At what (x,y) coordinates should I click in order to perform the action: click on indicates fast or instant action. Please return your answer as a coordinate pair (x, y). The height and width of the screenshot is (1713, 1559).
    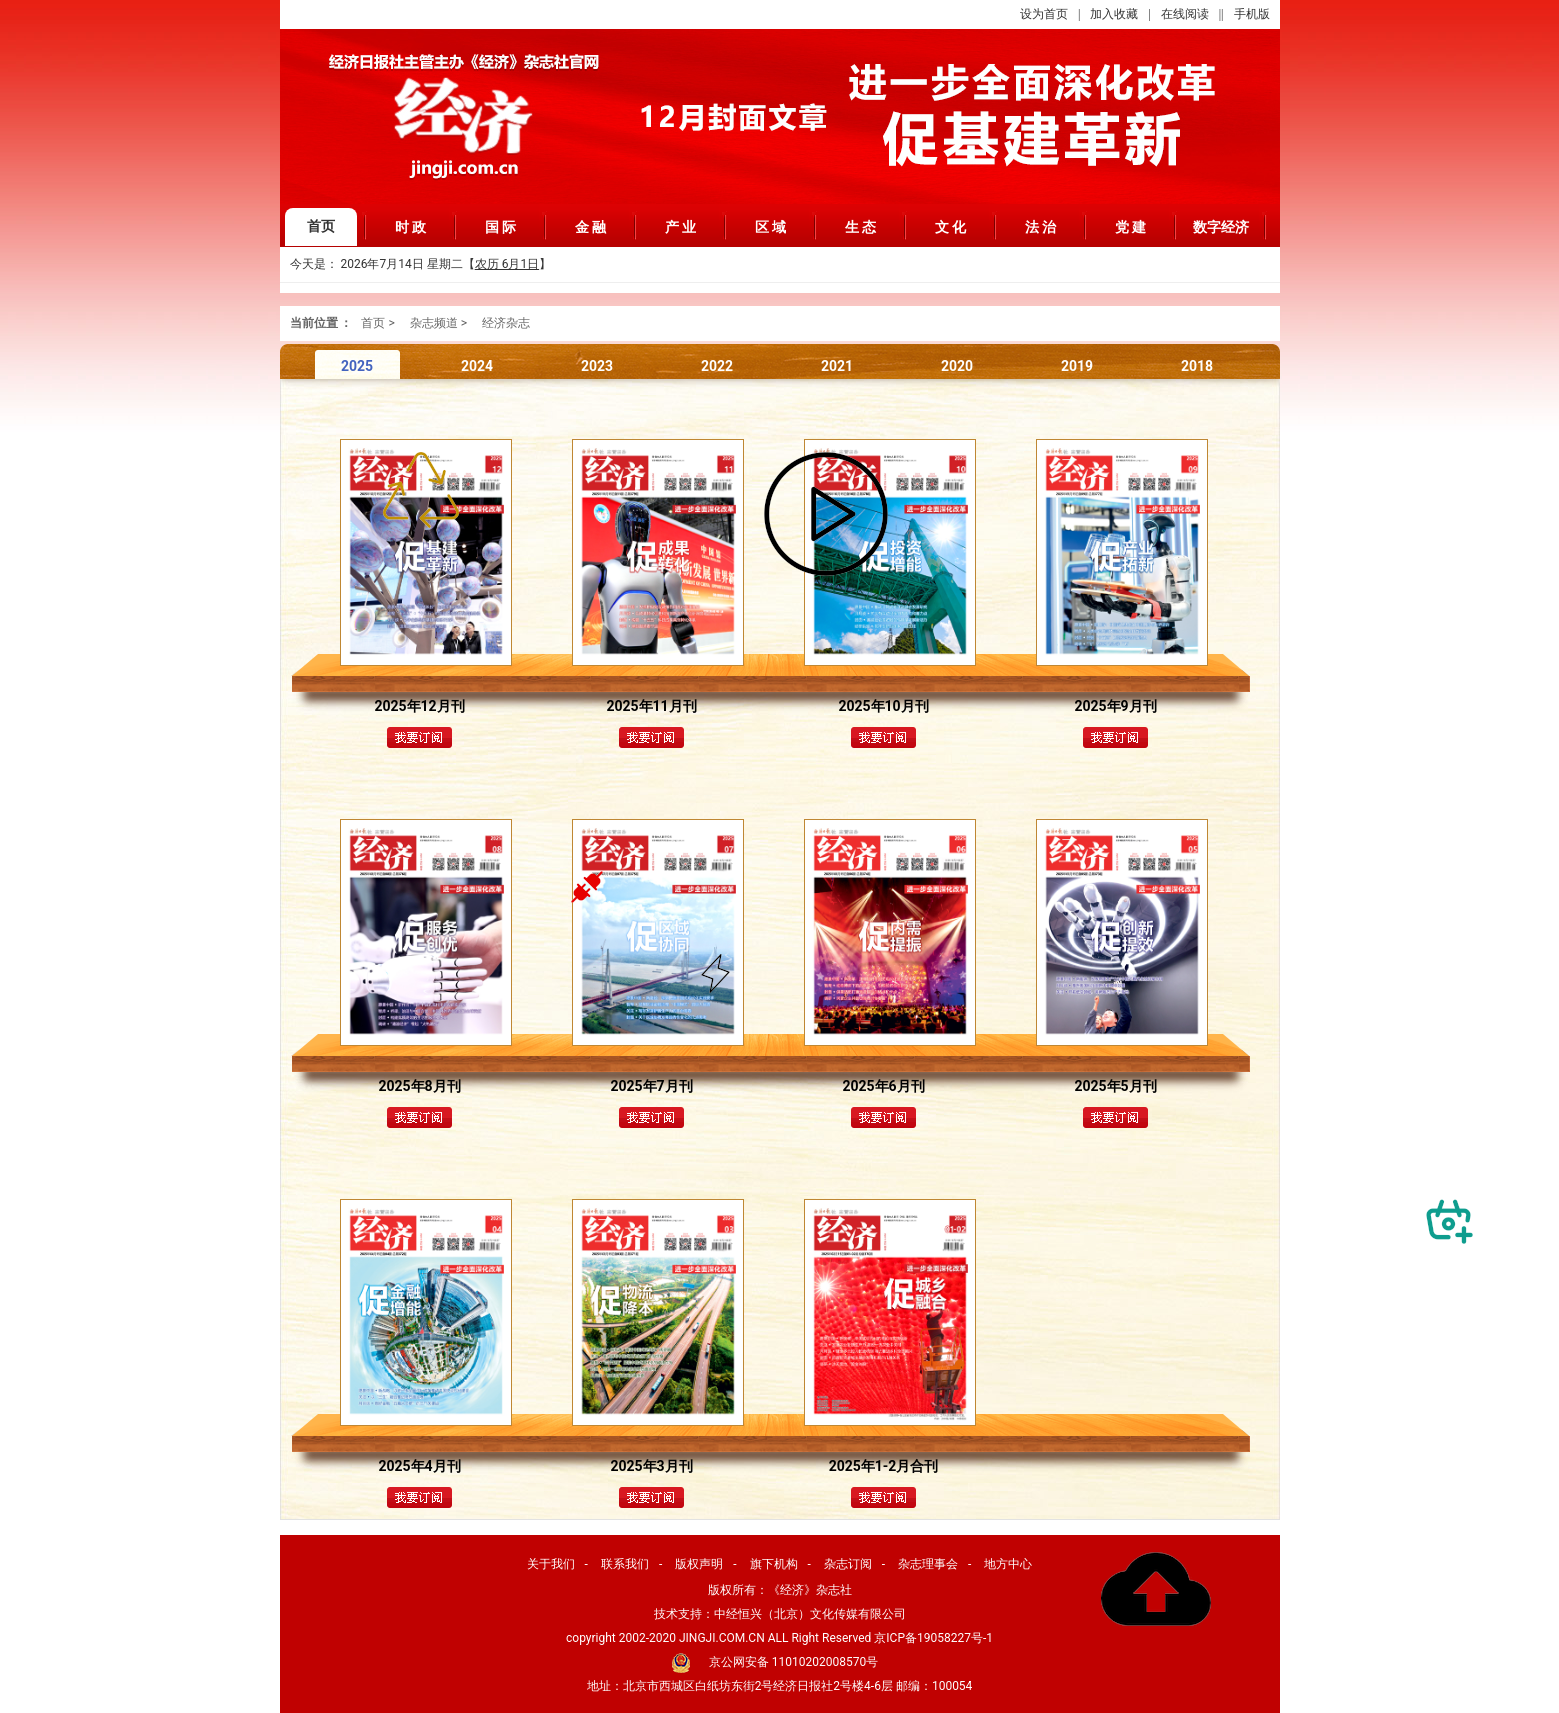
    Looking at the image, I should click on (715, 973).